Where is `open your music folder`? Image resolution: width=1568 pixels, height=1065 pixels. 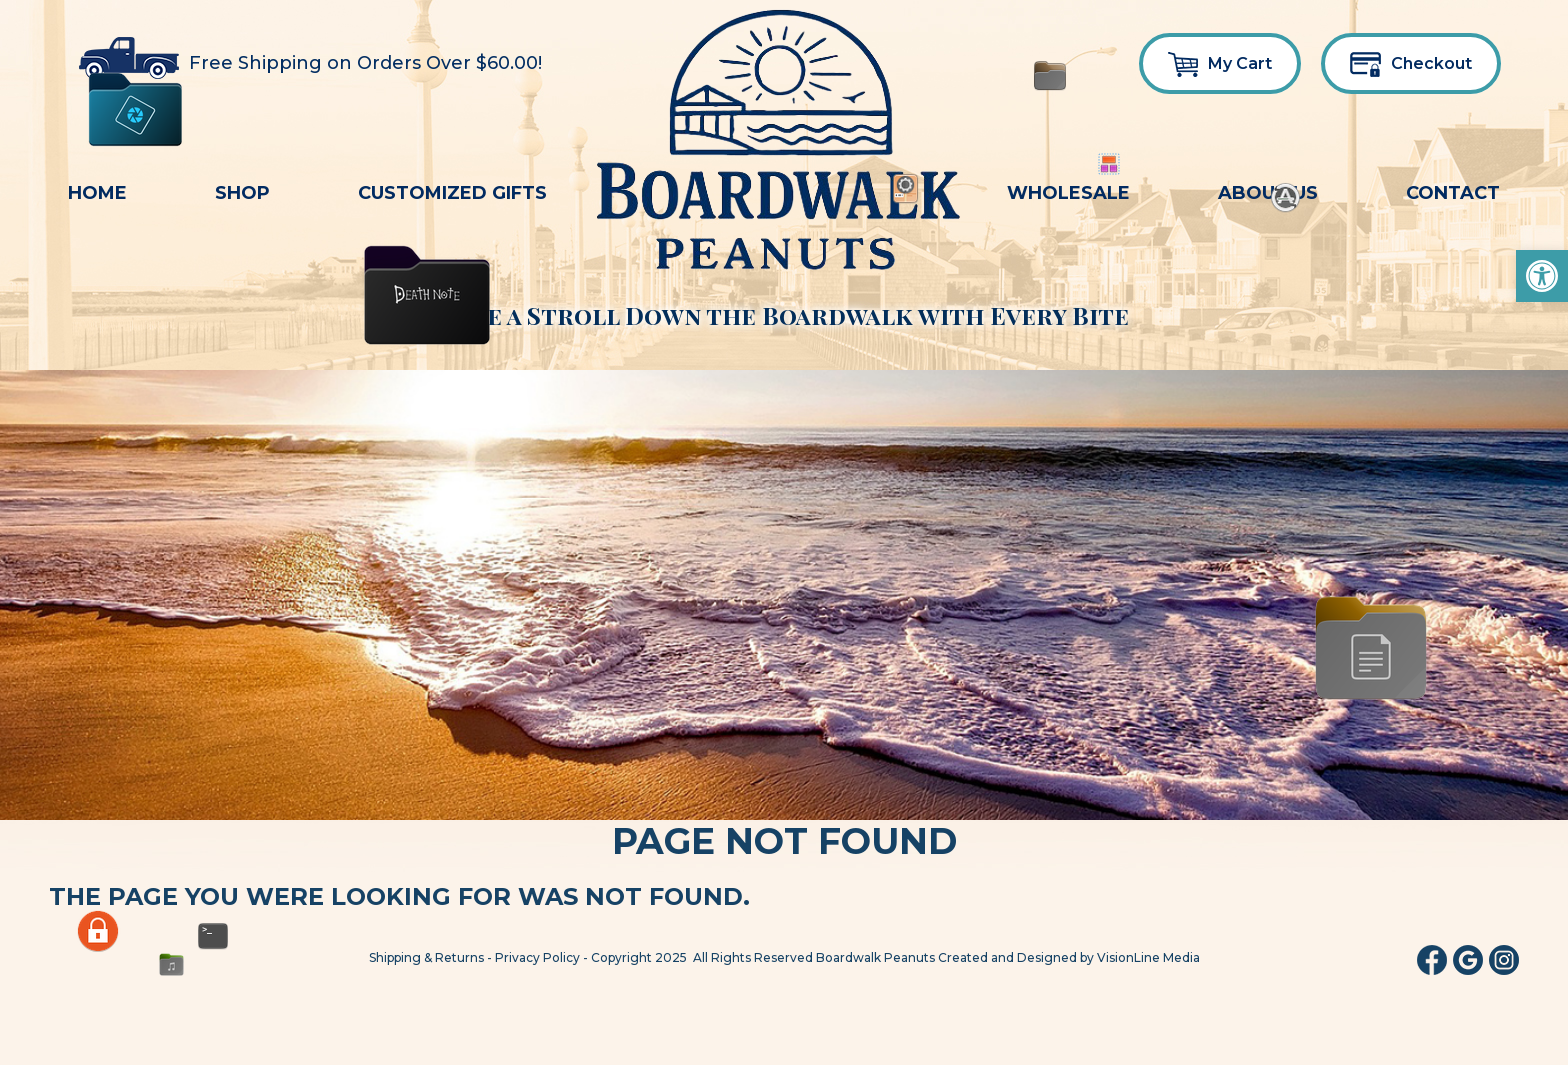
open your music folder is located at coordinates (171, 964).